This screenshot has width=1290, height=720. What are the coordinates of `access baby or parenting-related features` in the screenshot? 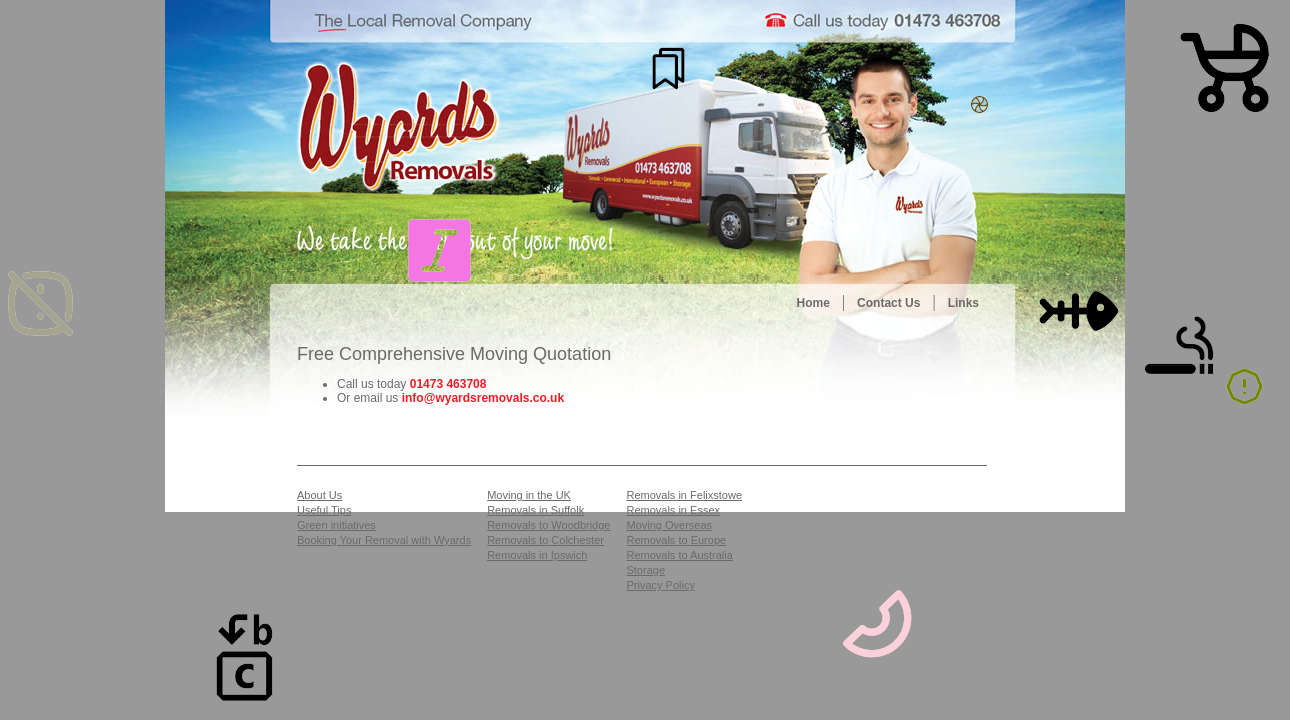 It's located at (1229, 68).